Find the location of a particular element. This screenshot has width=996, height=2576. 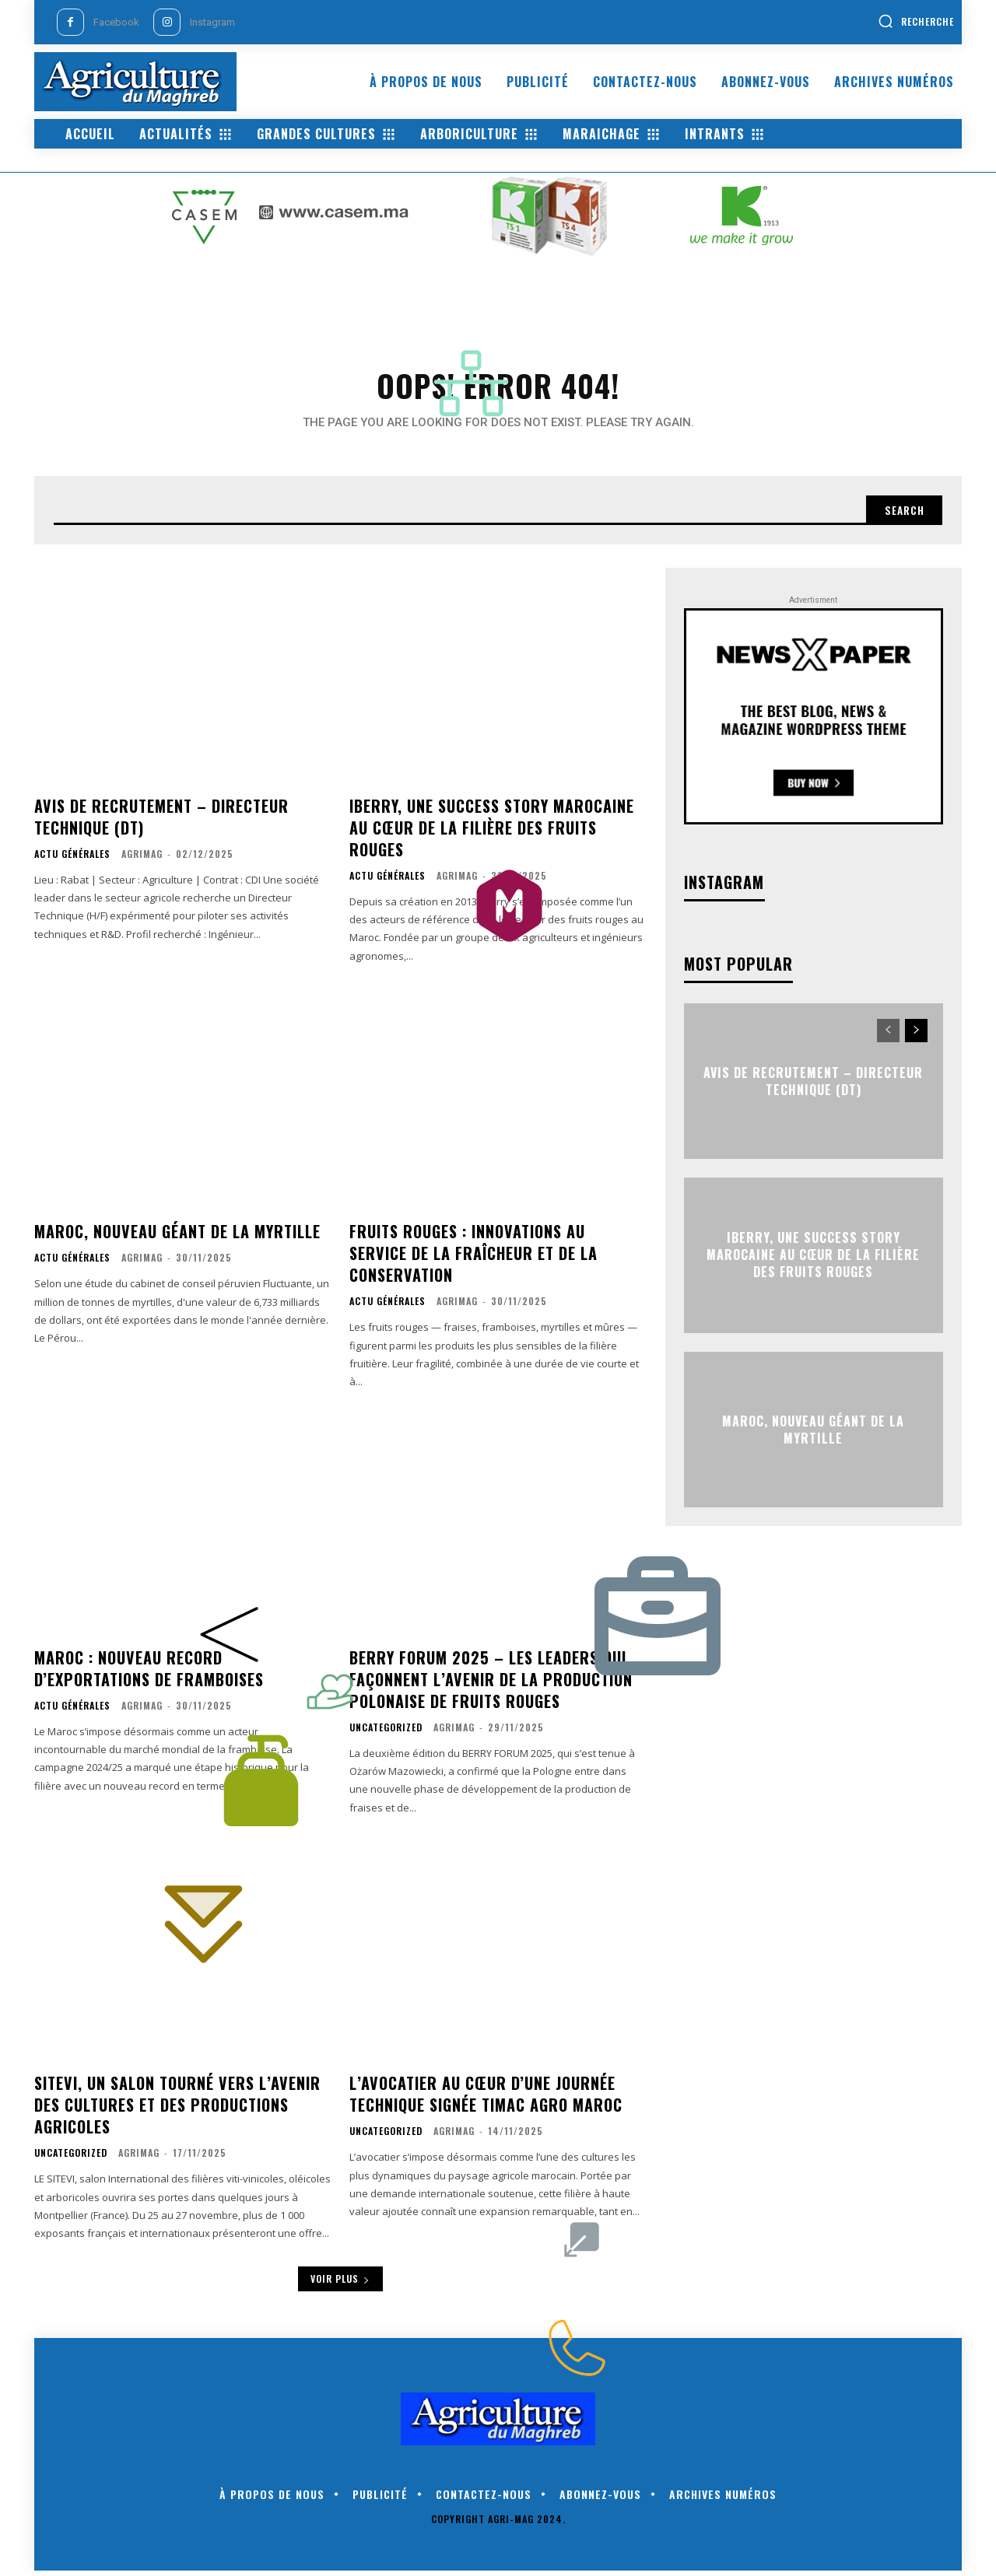

view network connections is located at coordinates (471, 384).